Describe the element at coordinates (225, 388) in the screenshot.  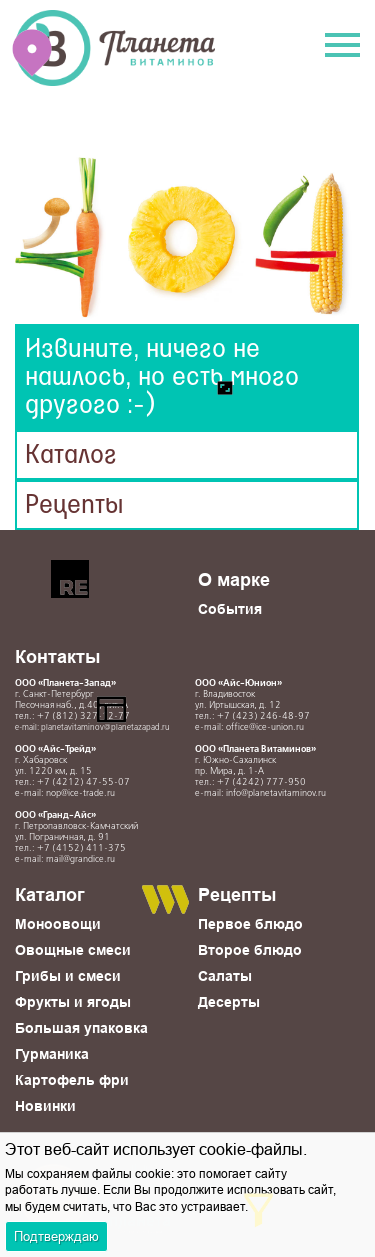
I see `adjust aspect ratio settings` at that location.